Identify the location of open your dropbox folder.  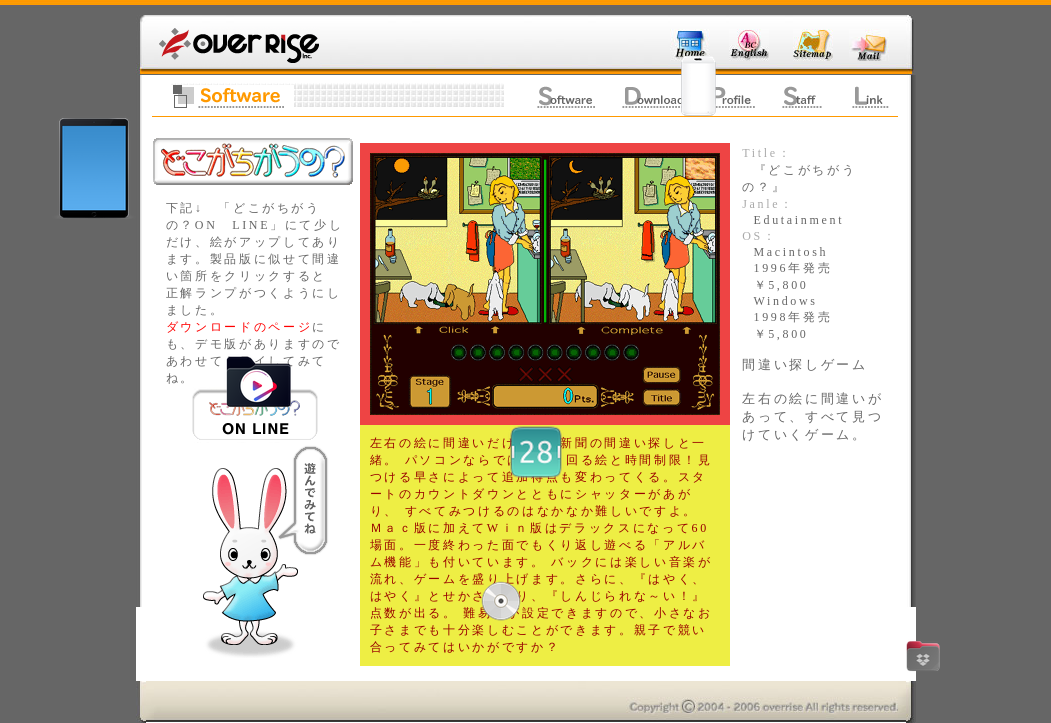
(923, 656).